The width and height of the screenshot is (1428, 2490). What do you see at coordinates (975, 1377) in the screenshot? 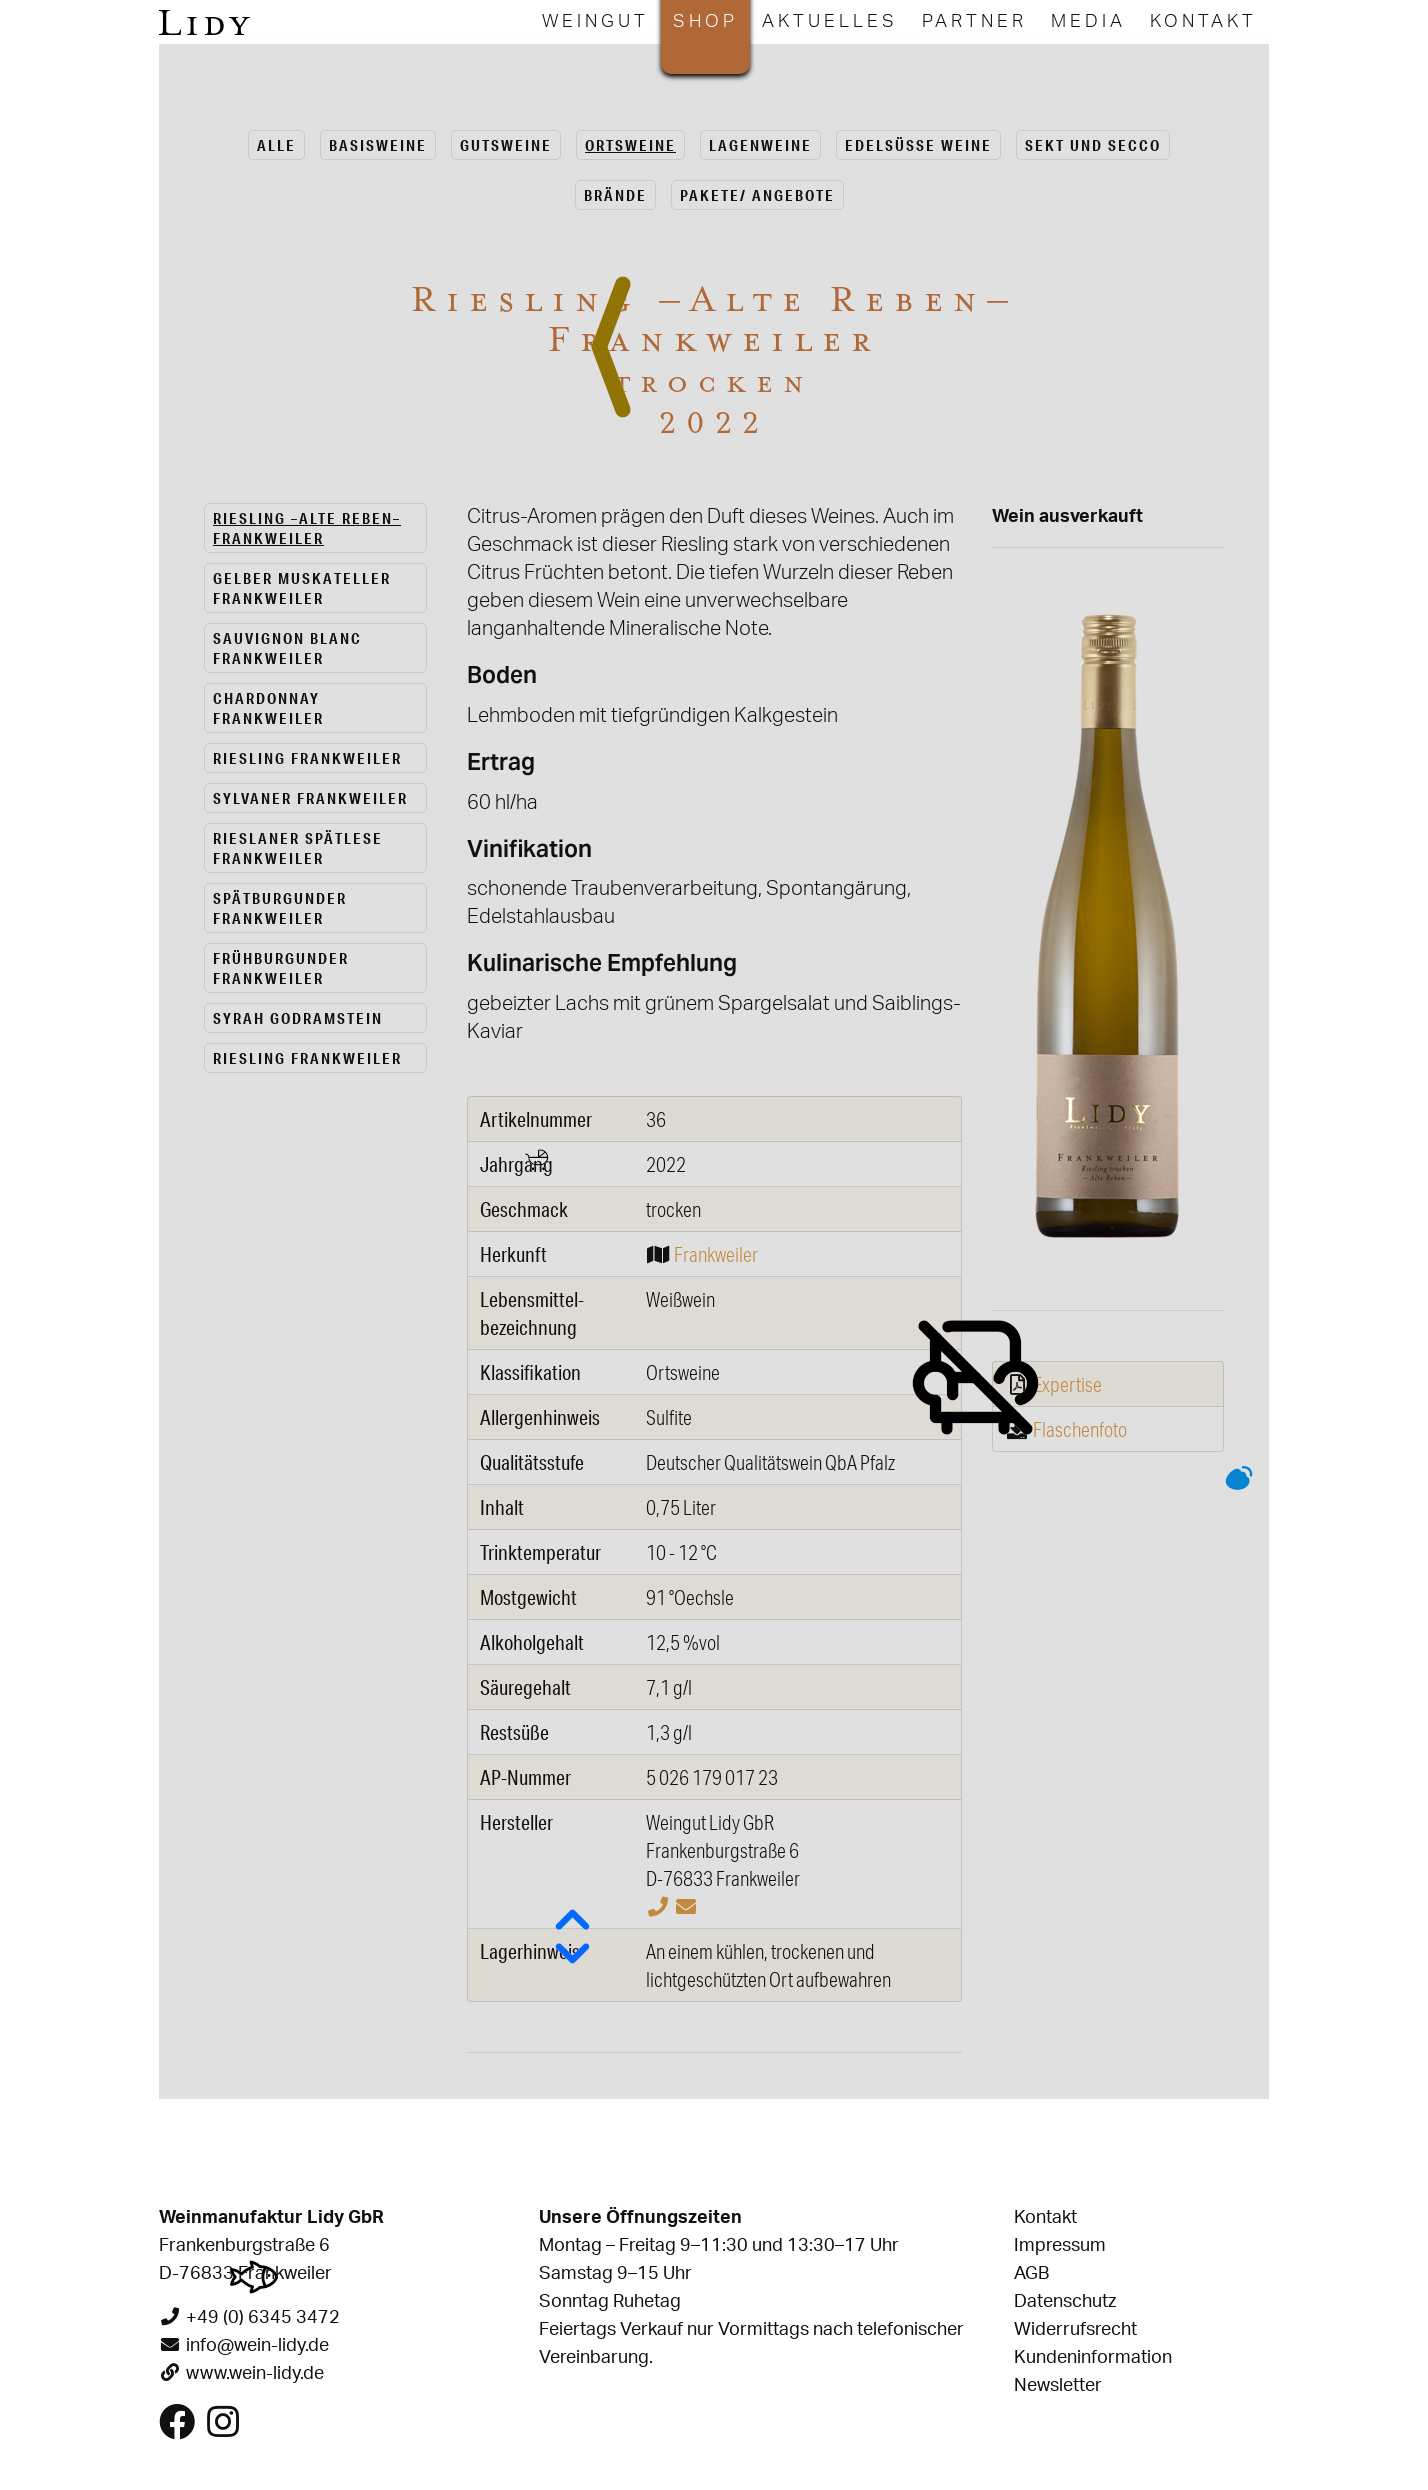
I see `seating unavailable or disabled` at bounding box center [975, 1377].